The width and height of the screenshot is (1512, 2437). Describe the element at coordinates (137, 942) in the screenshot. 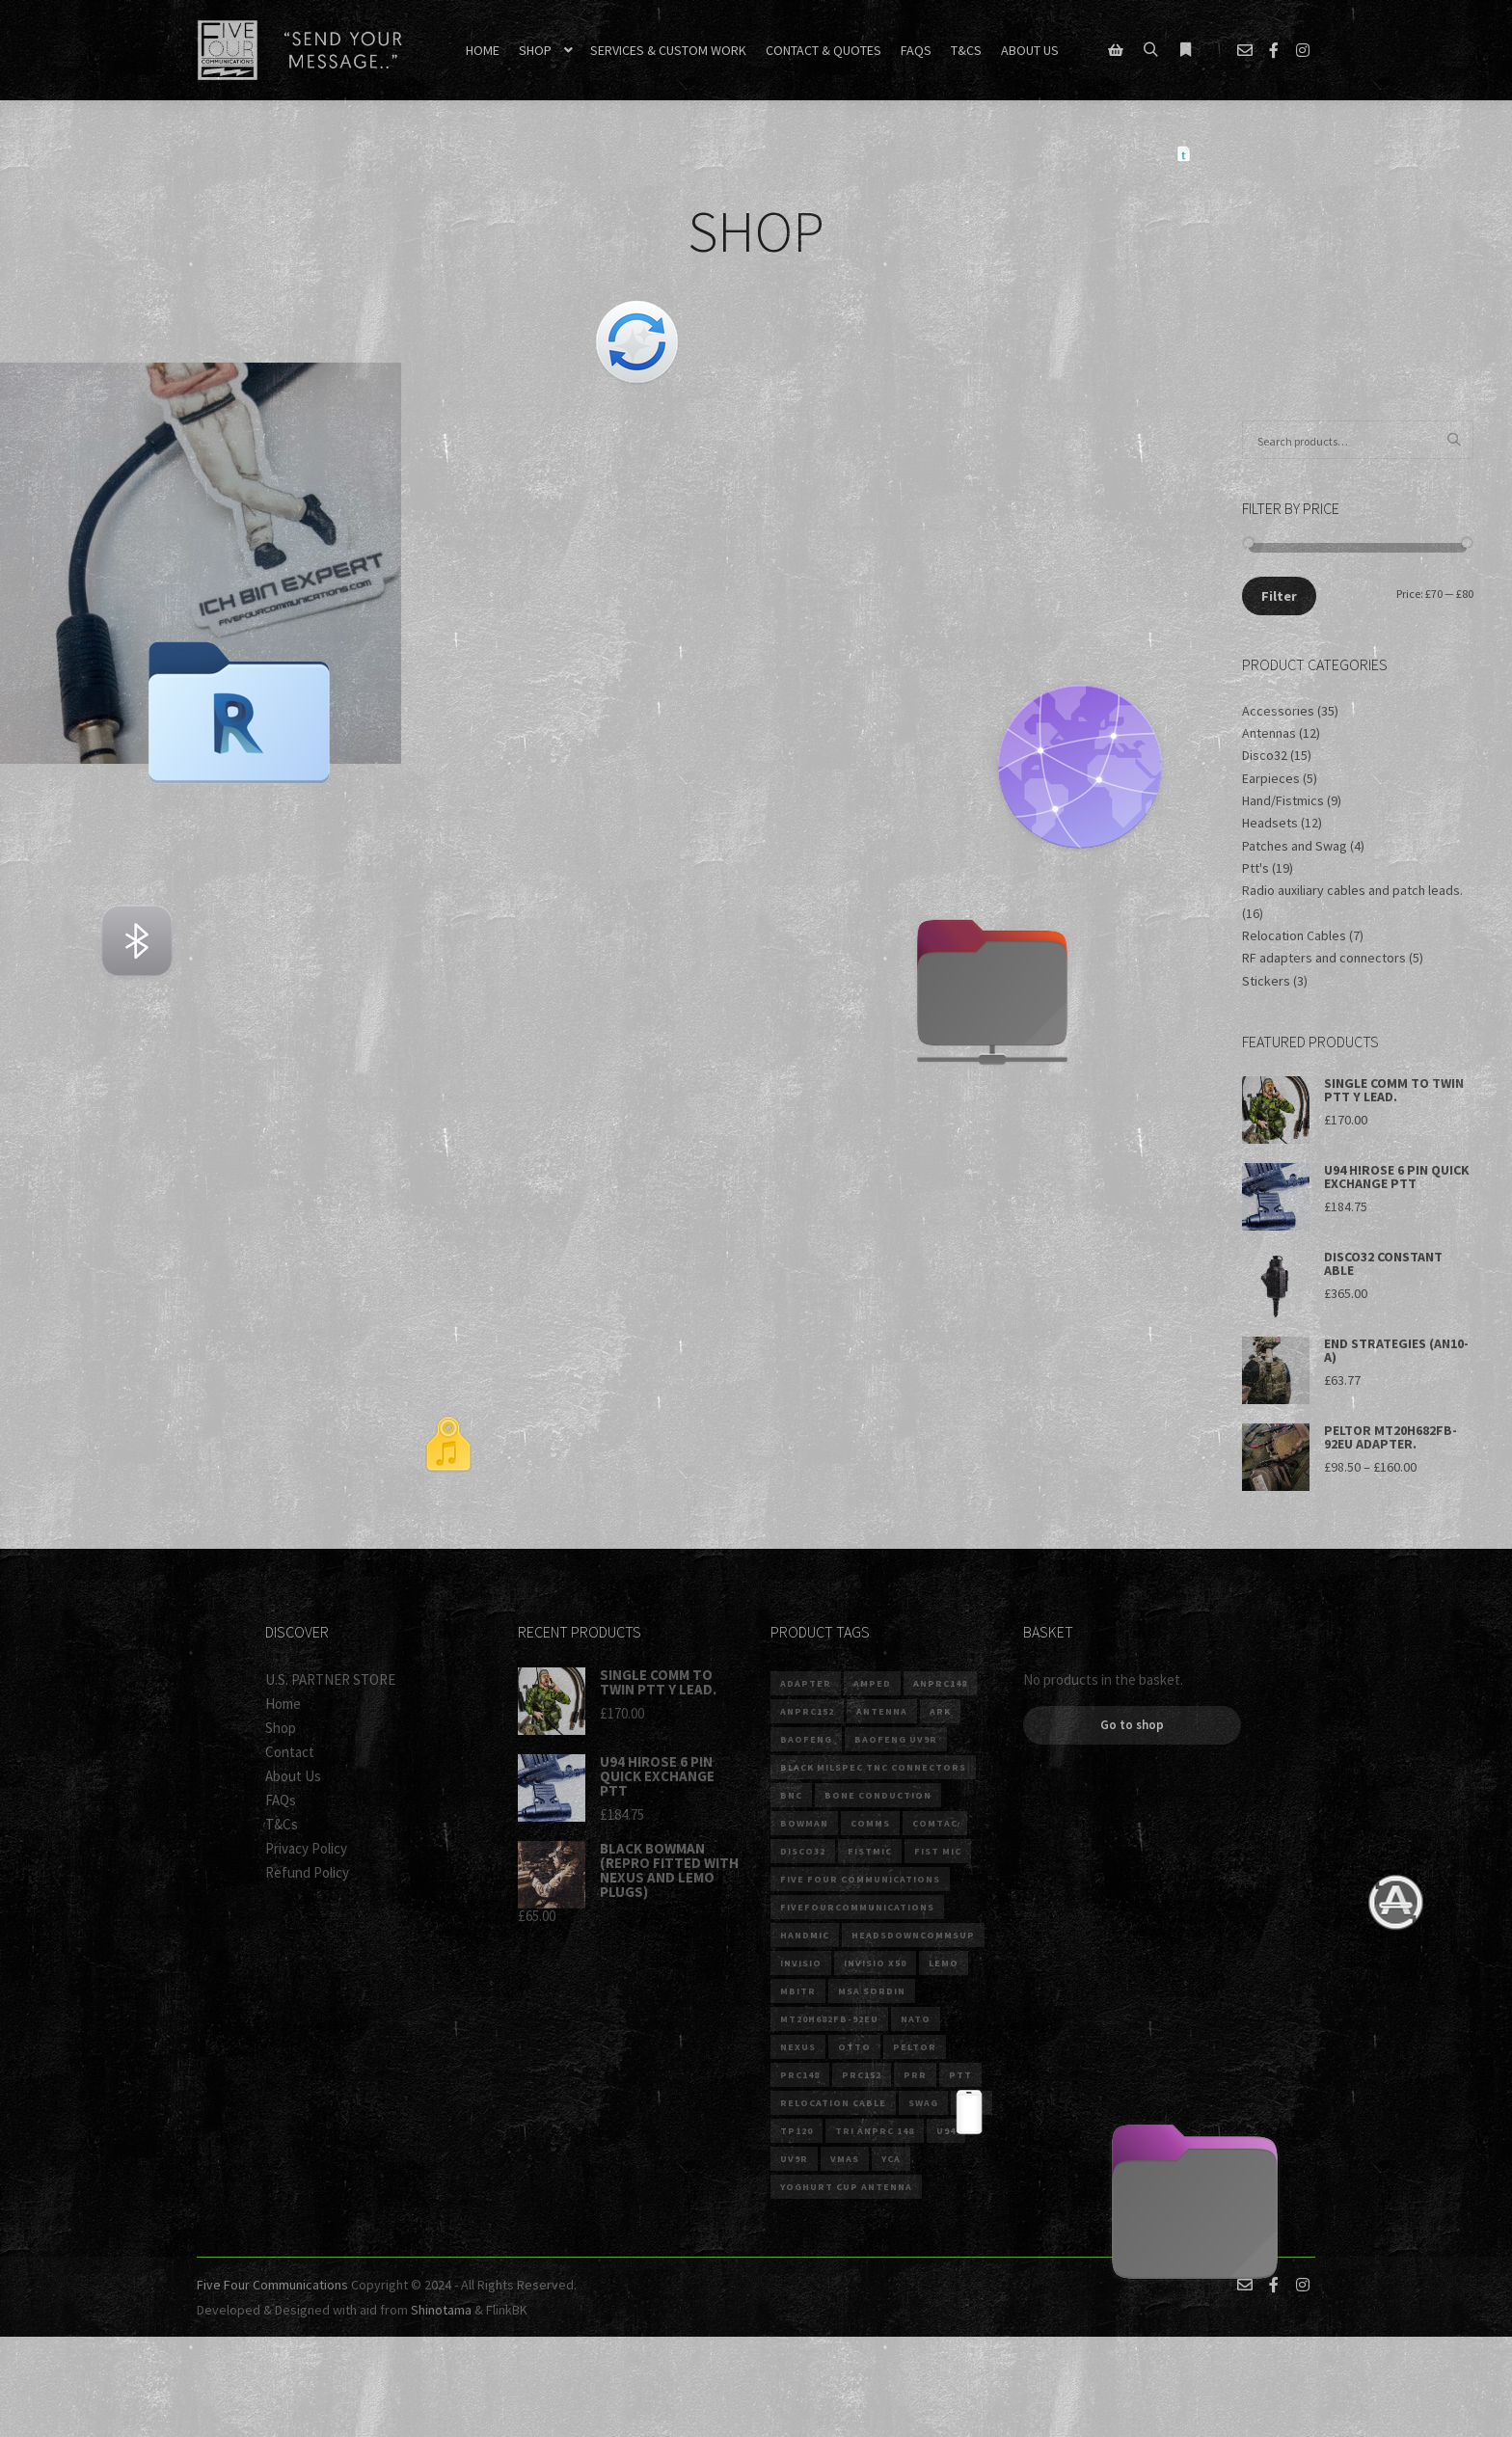

I see `bluetooth is currently disabled or inactive` at that location.